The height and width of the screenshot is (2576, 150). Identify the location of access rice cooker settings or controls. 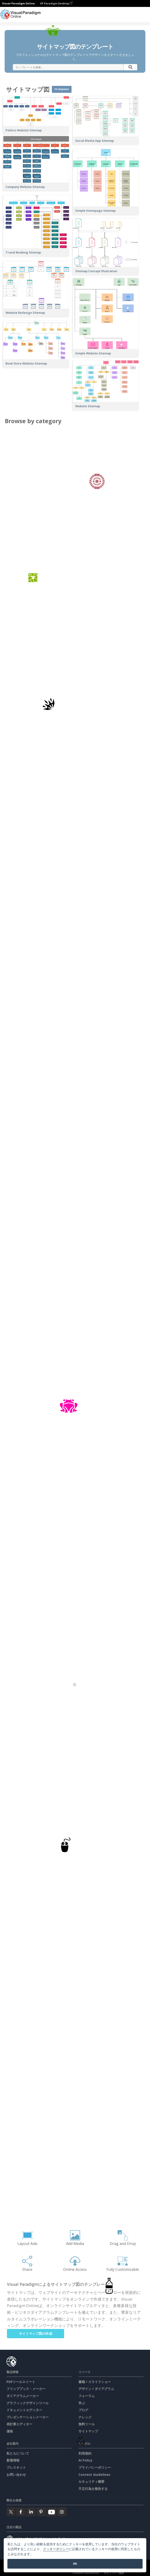
(53, 30).